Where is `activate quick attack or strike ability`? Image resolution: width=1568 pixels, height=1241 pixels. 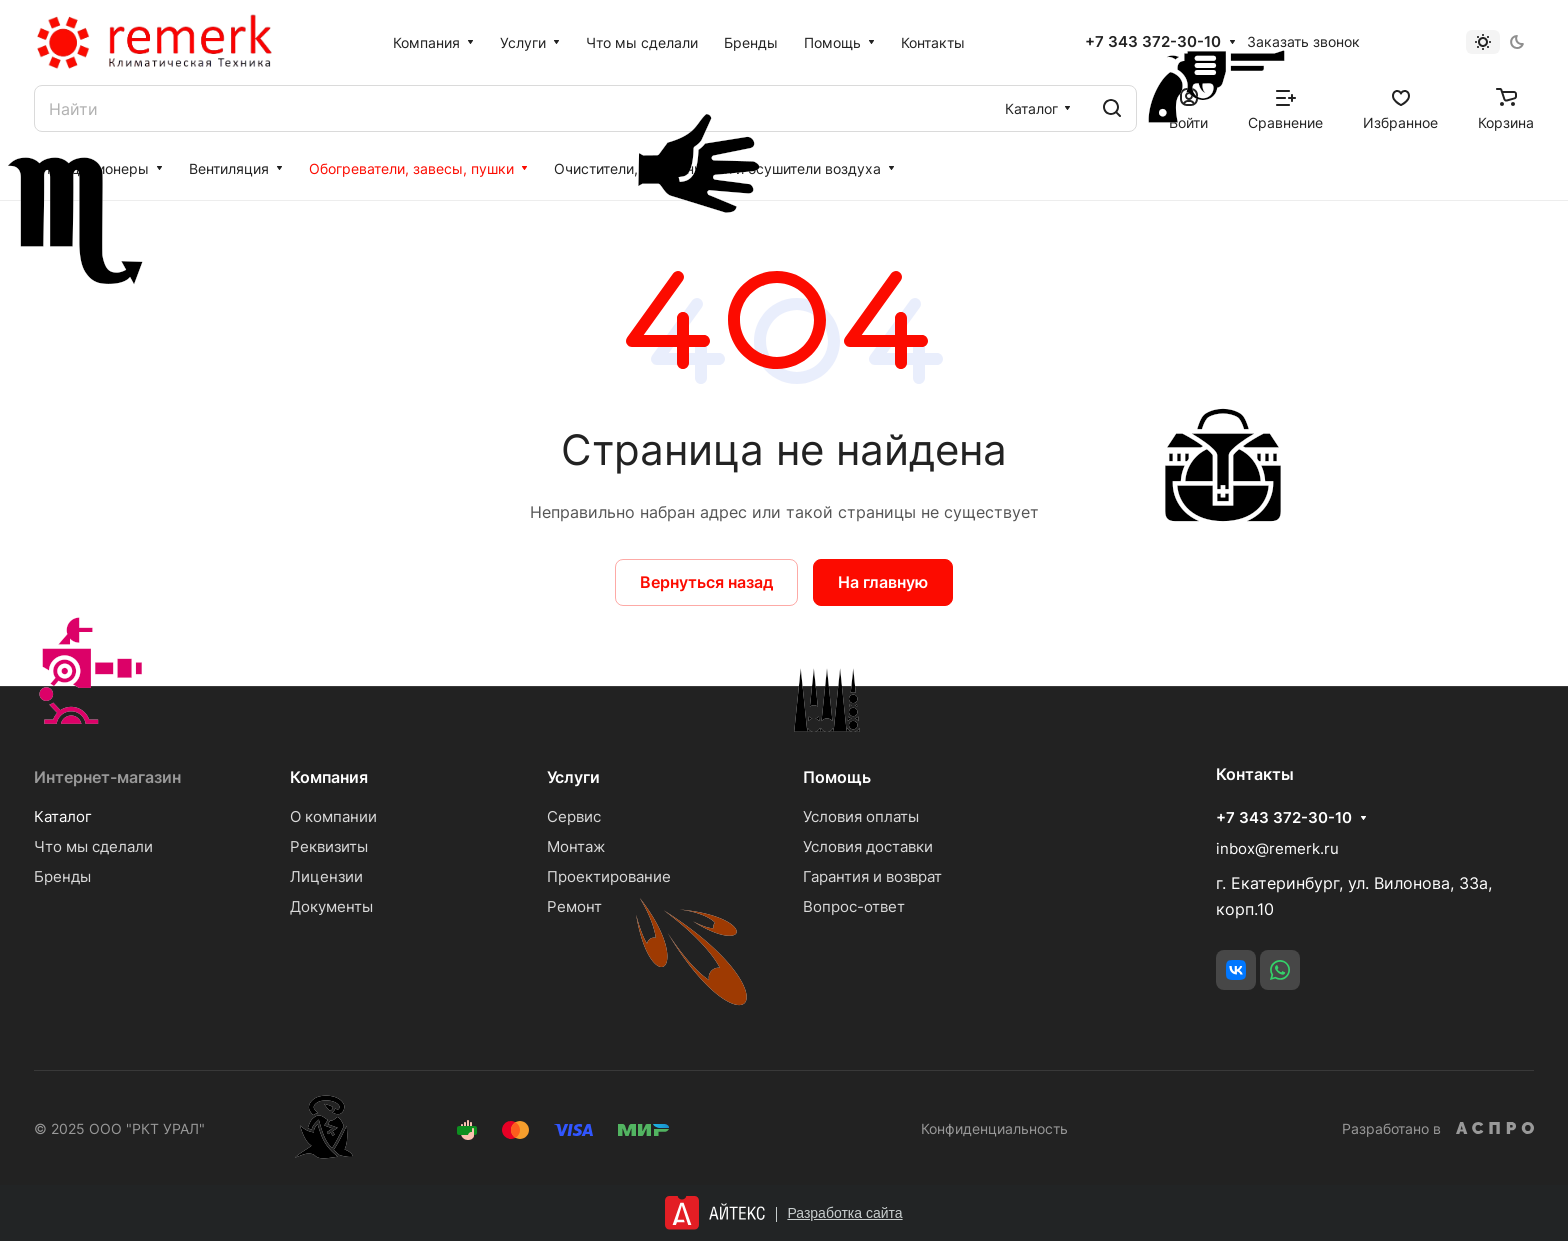 activate quick attack or strike ability is located at coordinates (691, 951).